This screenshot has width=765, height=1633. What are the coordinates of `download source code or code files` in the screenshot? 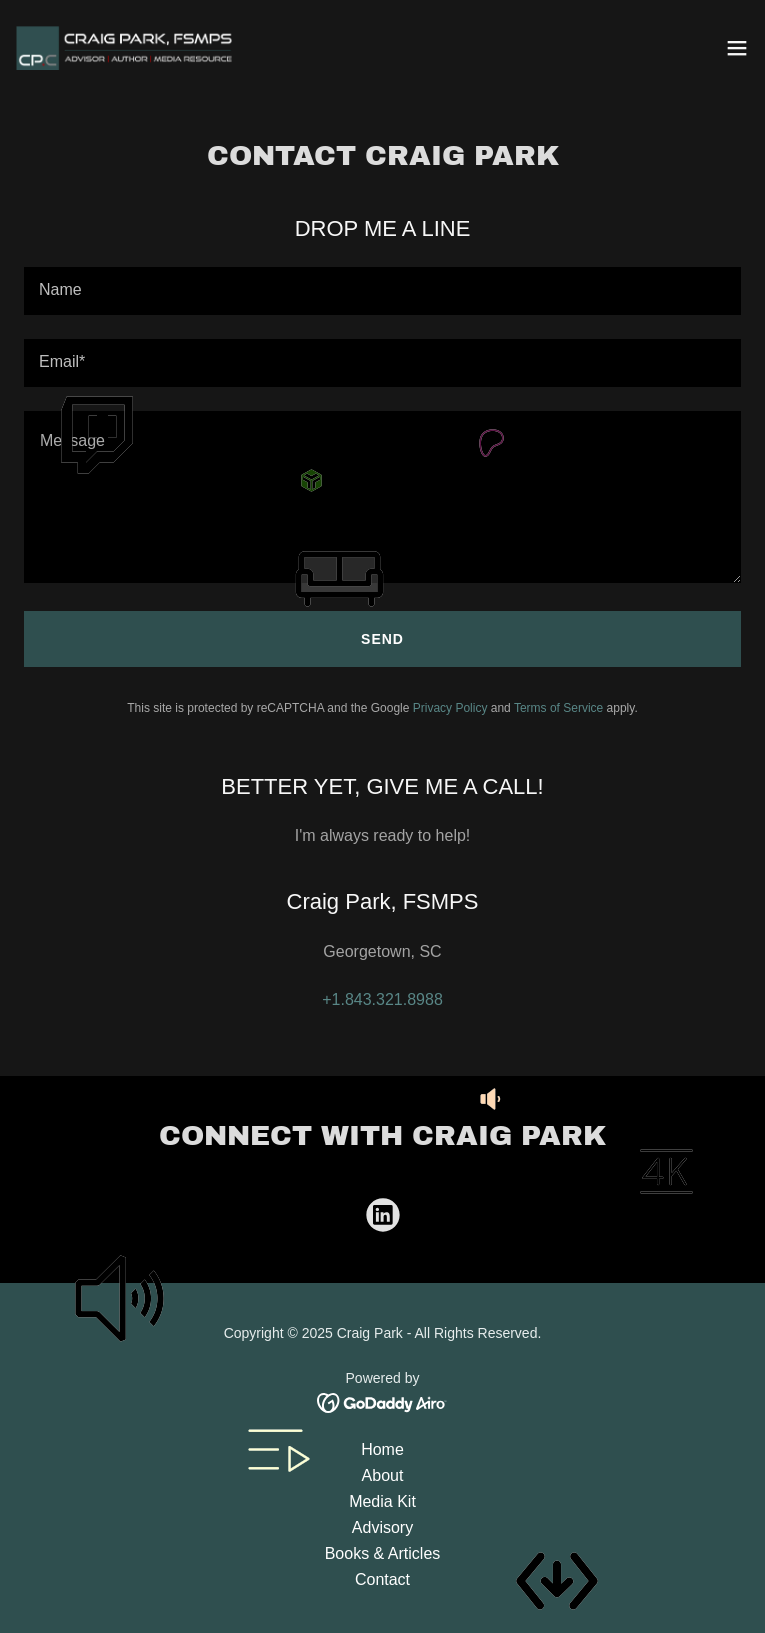 It's located at (557, 1581).